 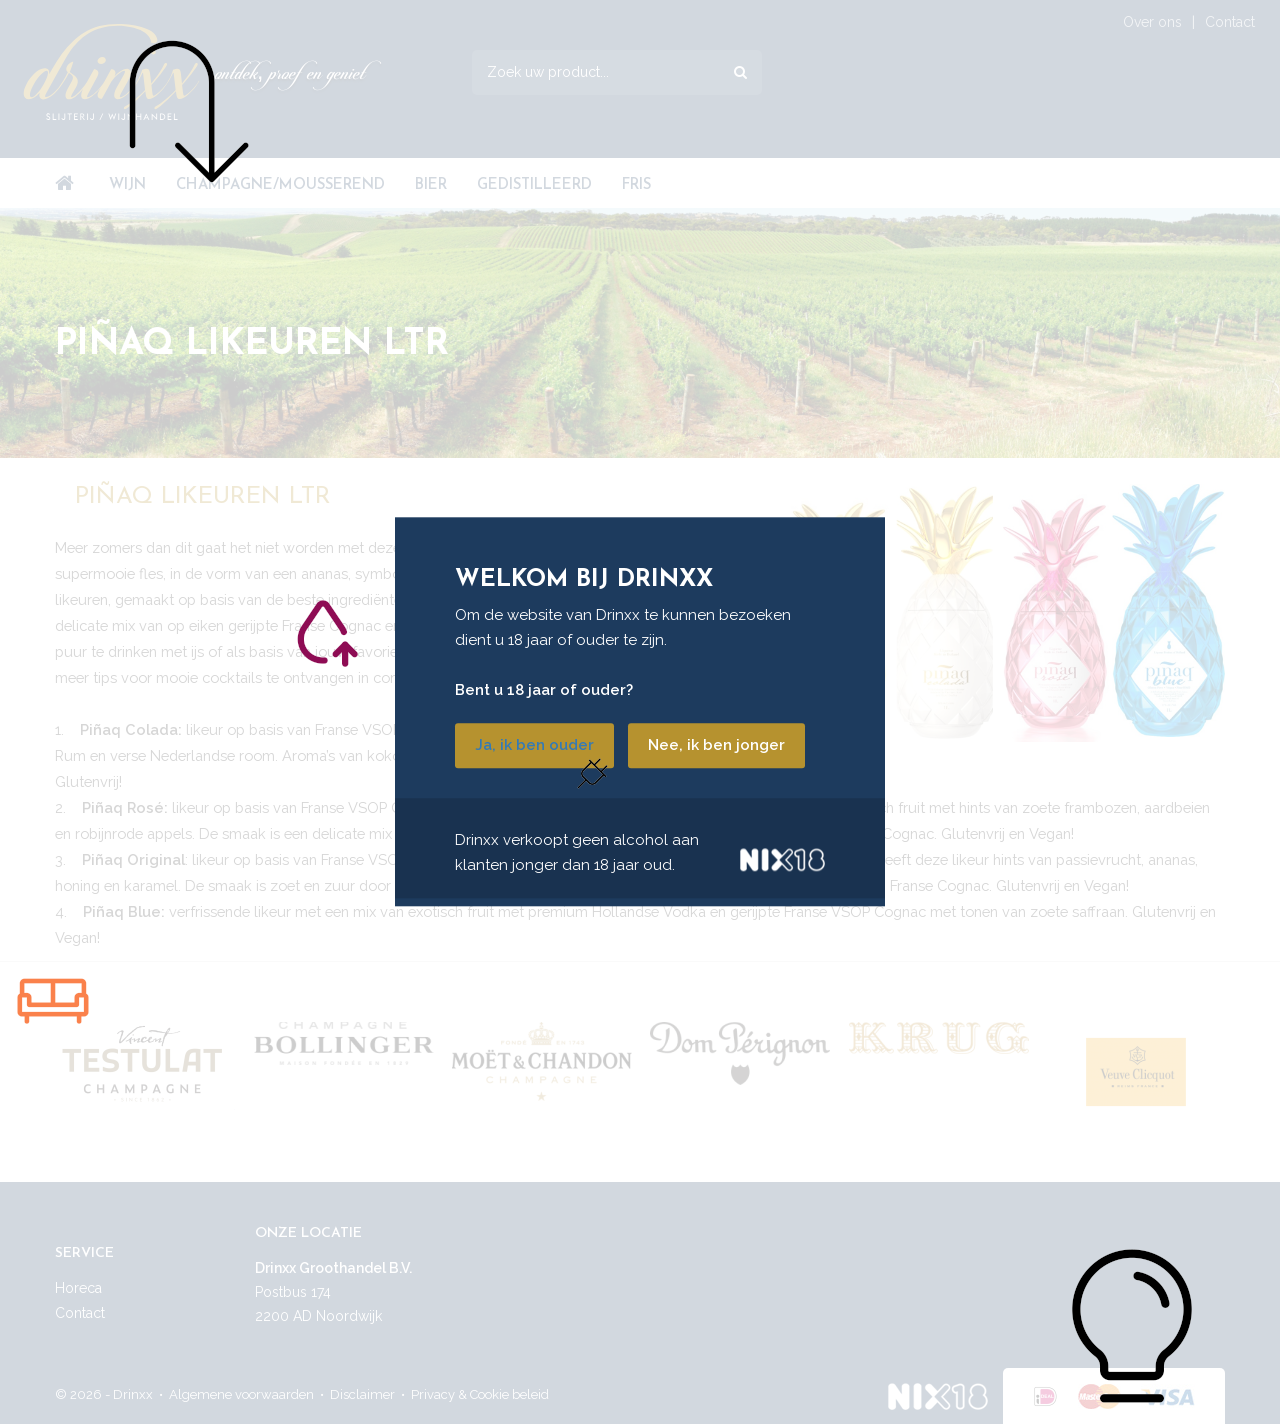 I want to click on view tips or helpful suggestions, so click(x=1132, y=1326).